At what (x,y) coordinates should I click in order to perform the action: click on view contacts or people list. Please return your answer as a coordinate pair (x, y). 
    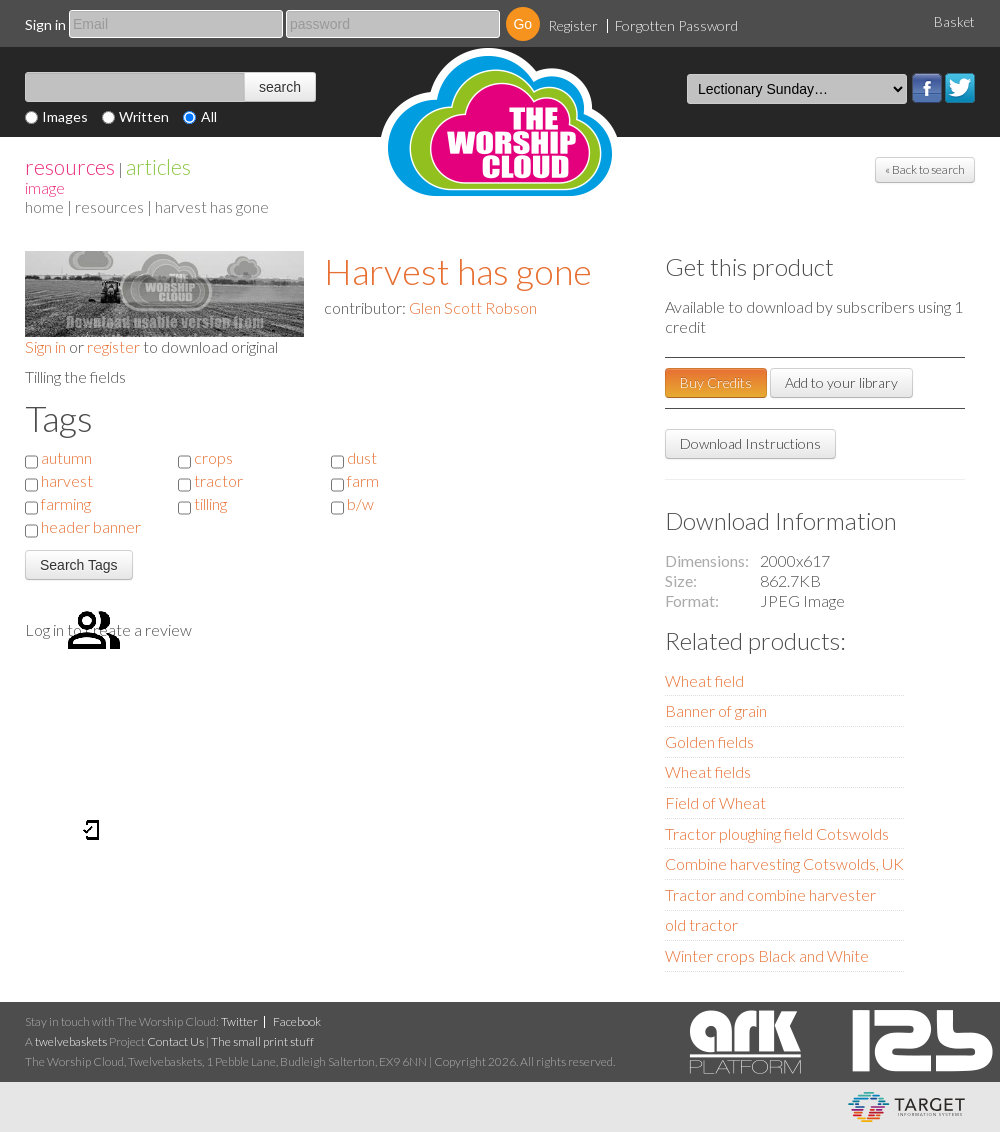
    Looking at the image, I should click on (94, 630).